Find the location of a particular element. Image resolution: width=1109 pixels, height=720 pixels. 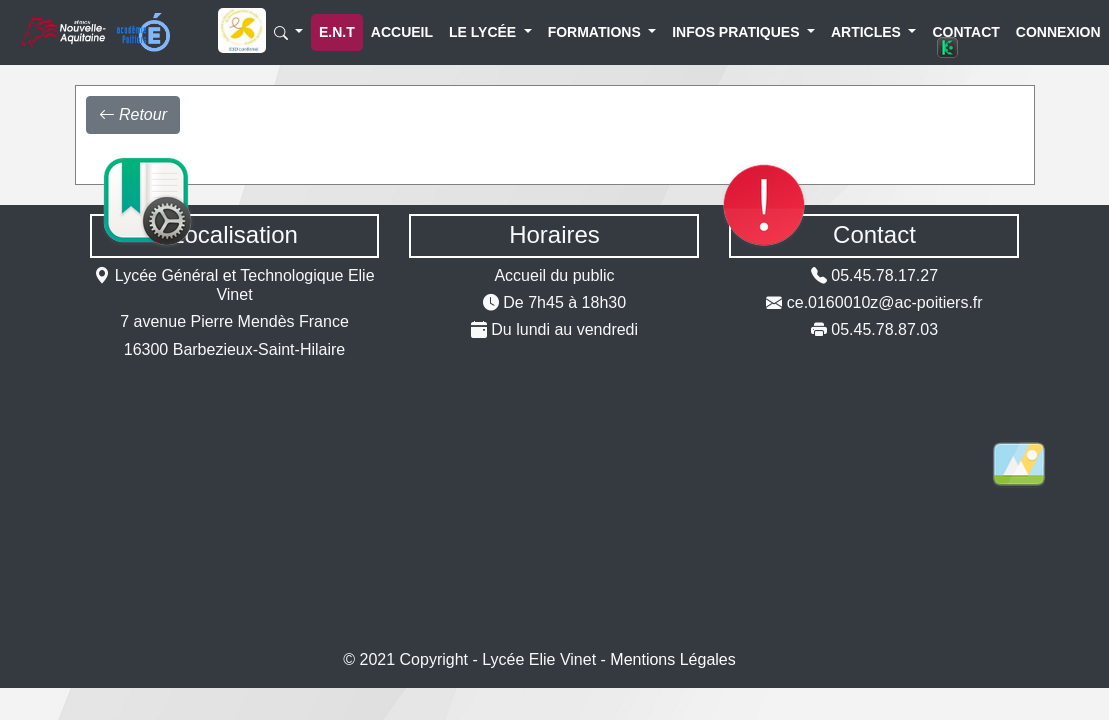

open the photo gallery app is located at coordinates (1019, 464).